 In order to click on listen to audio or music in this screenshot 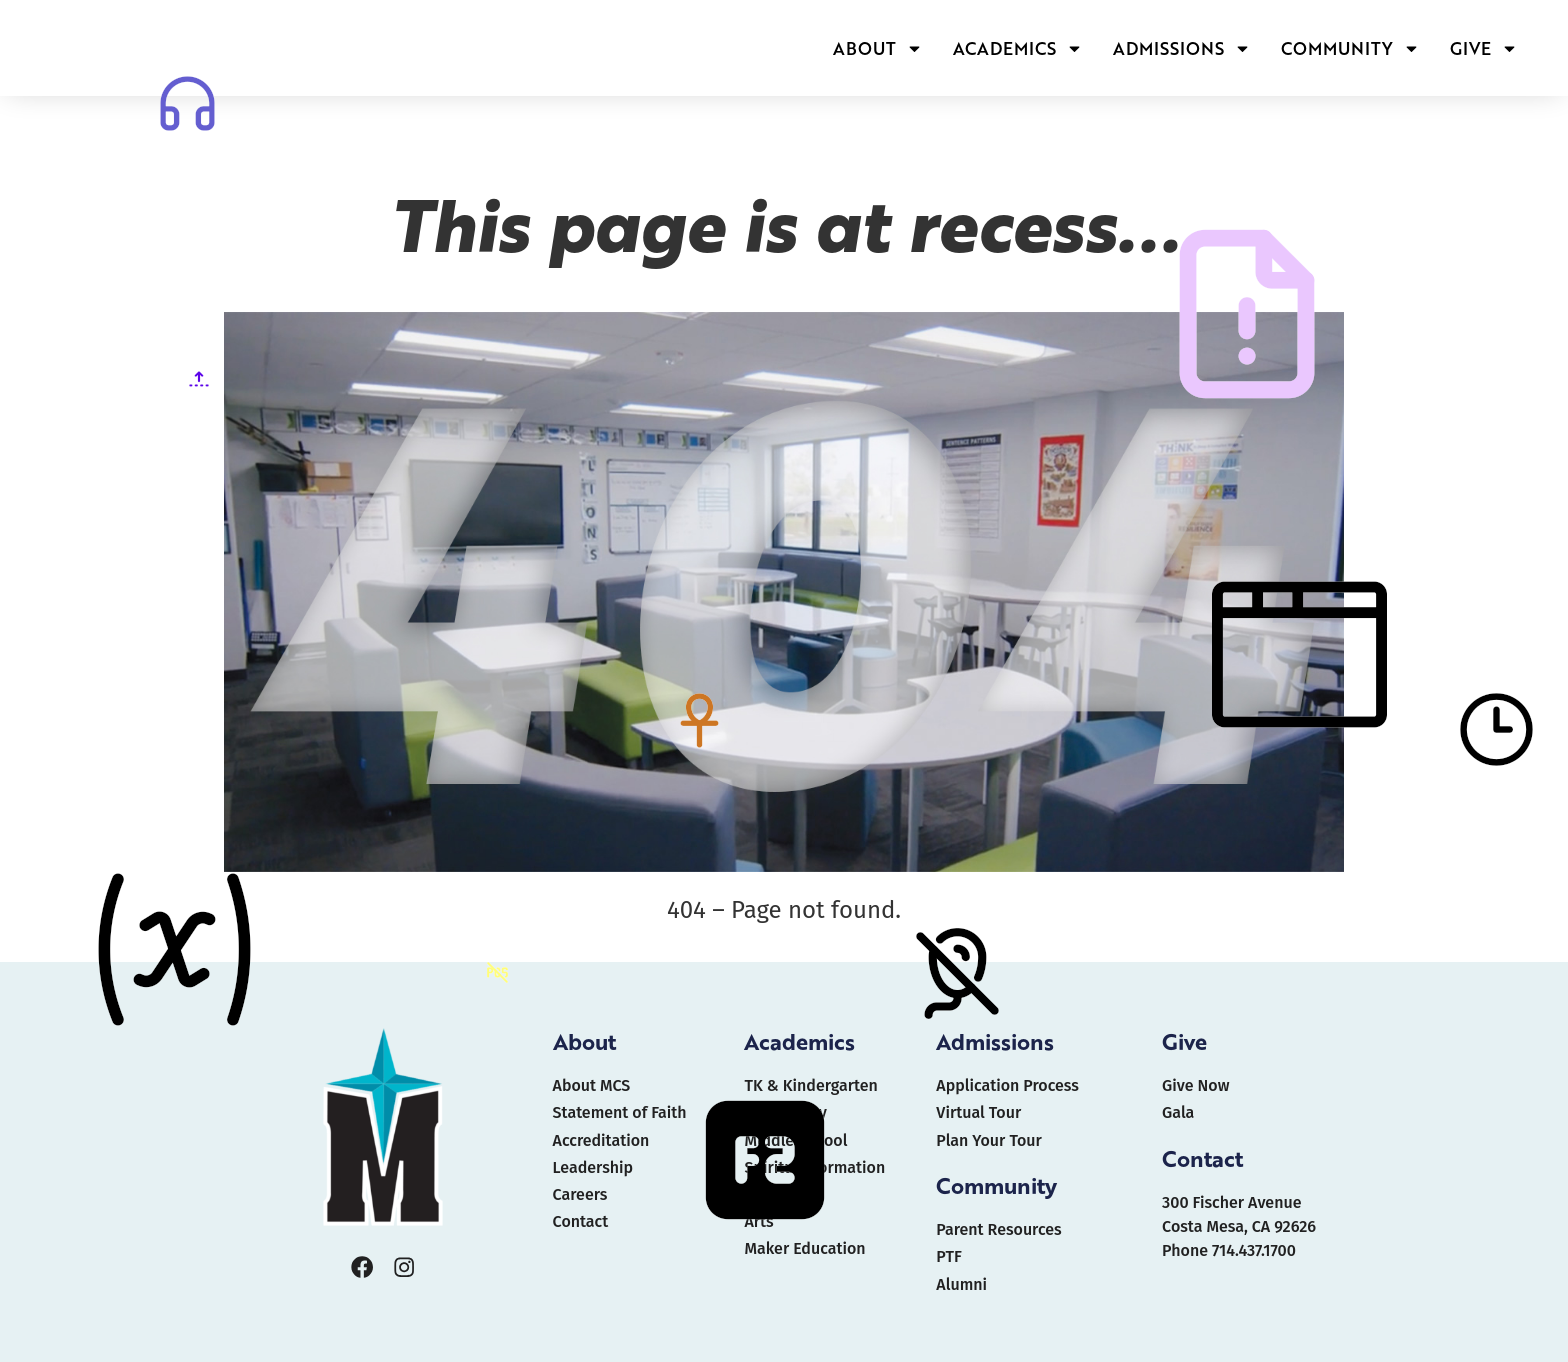, I will do `click(187, 103)`.